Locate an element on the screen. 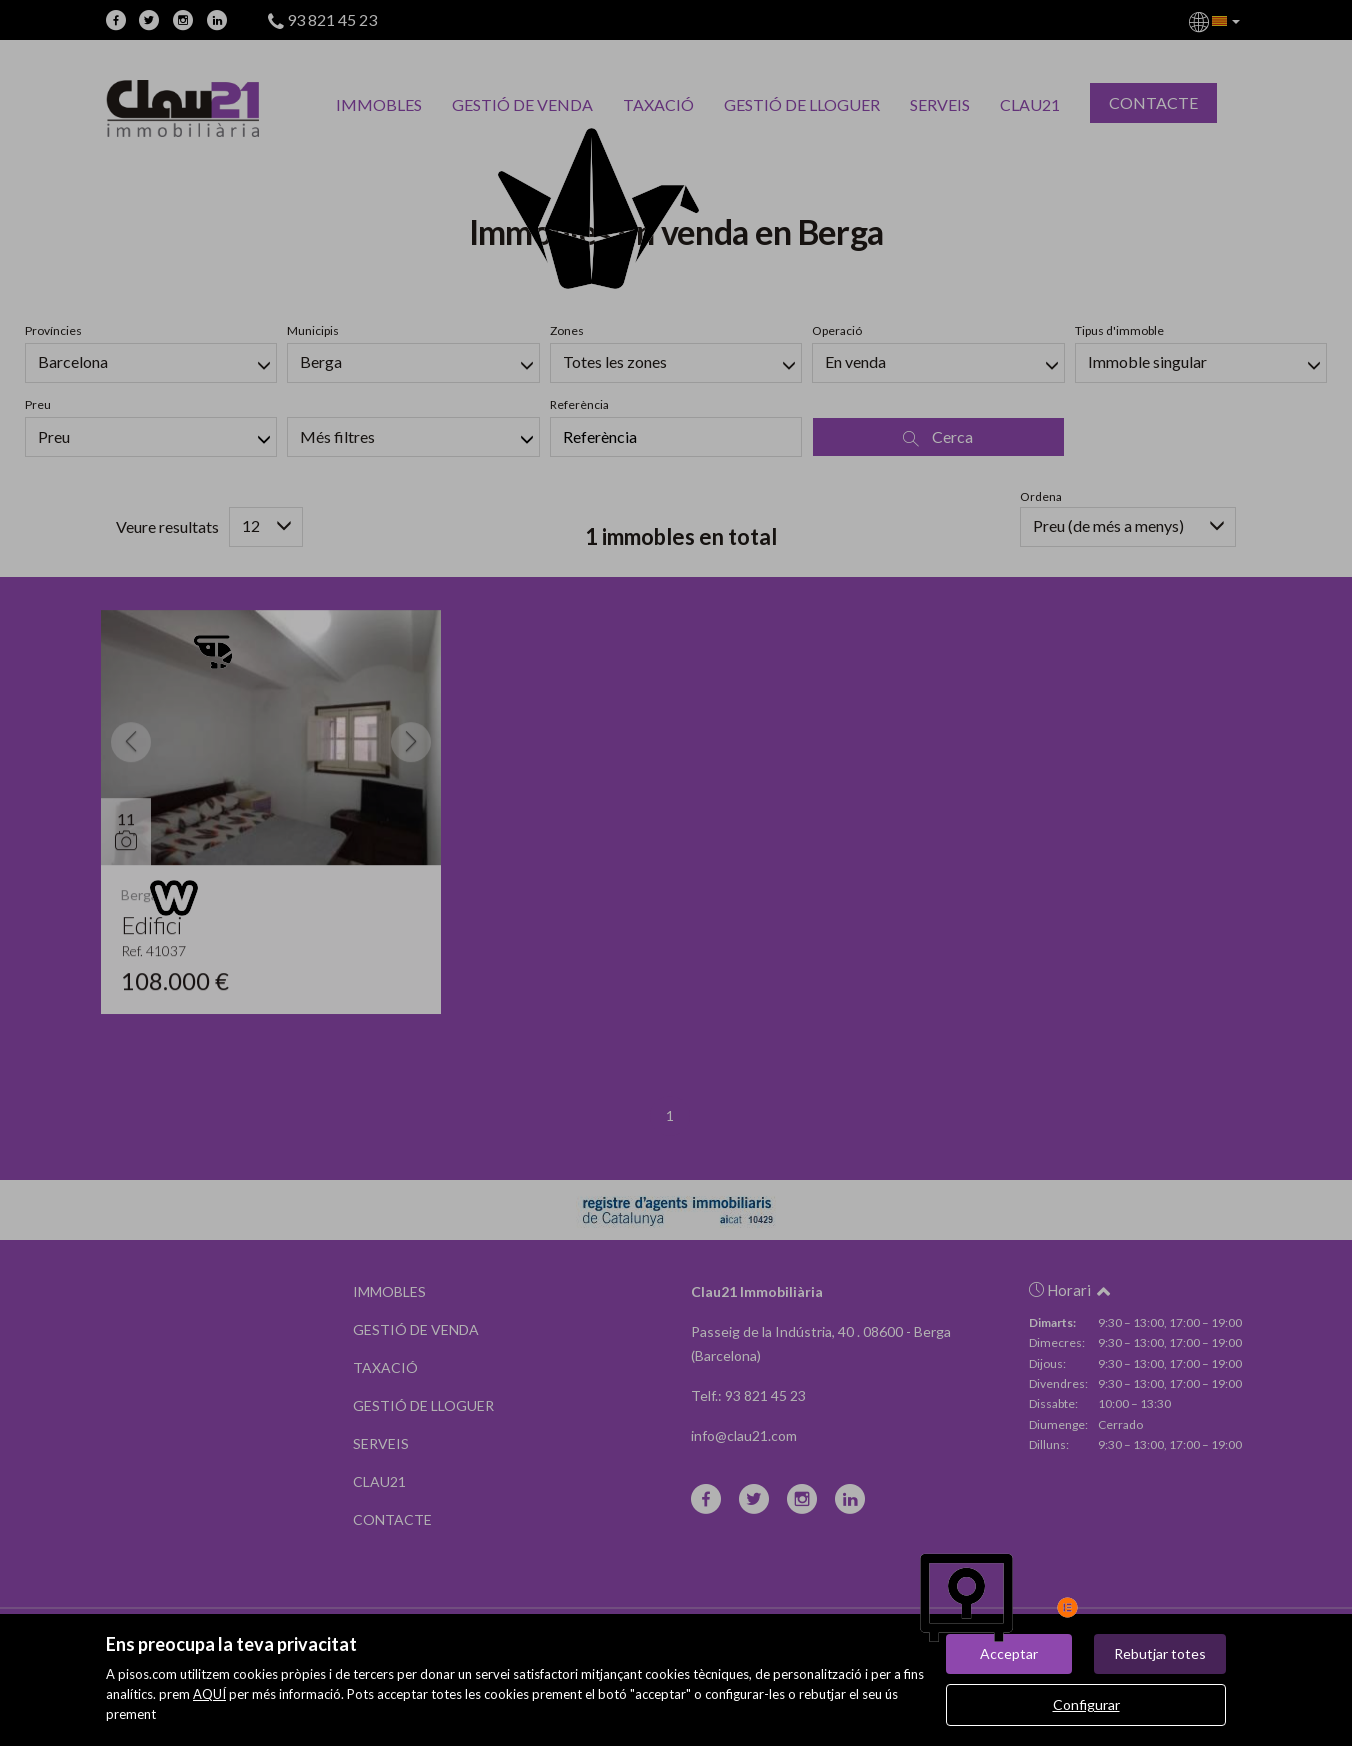  indicates seafood or shellfish menu items is located at coordinates (213, 652).